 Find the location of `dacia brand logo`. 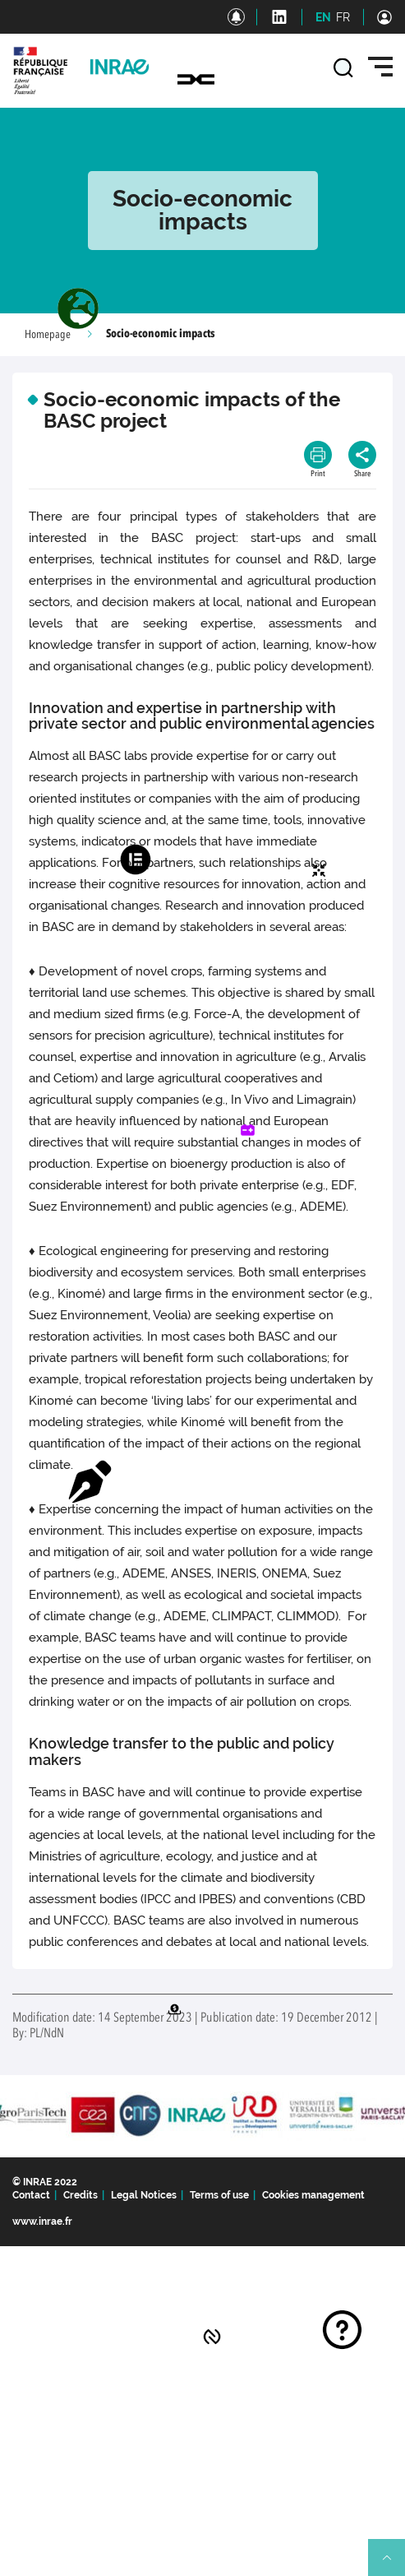

dacia brand logo is located at coordinates (196, 79).